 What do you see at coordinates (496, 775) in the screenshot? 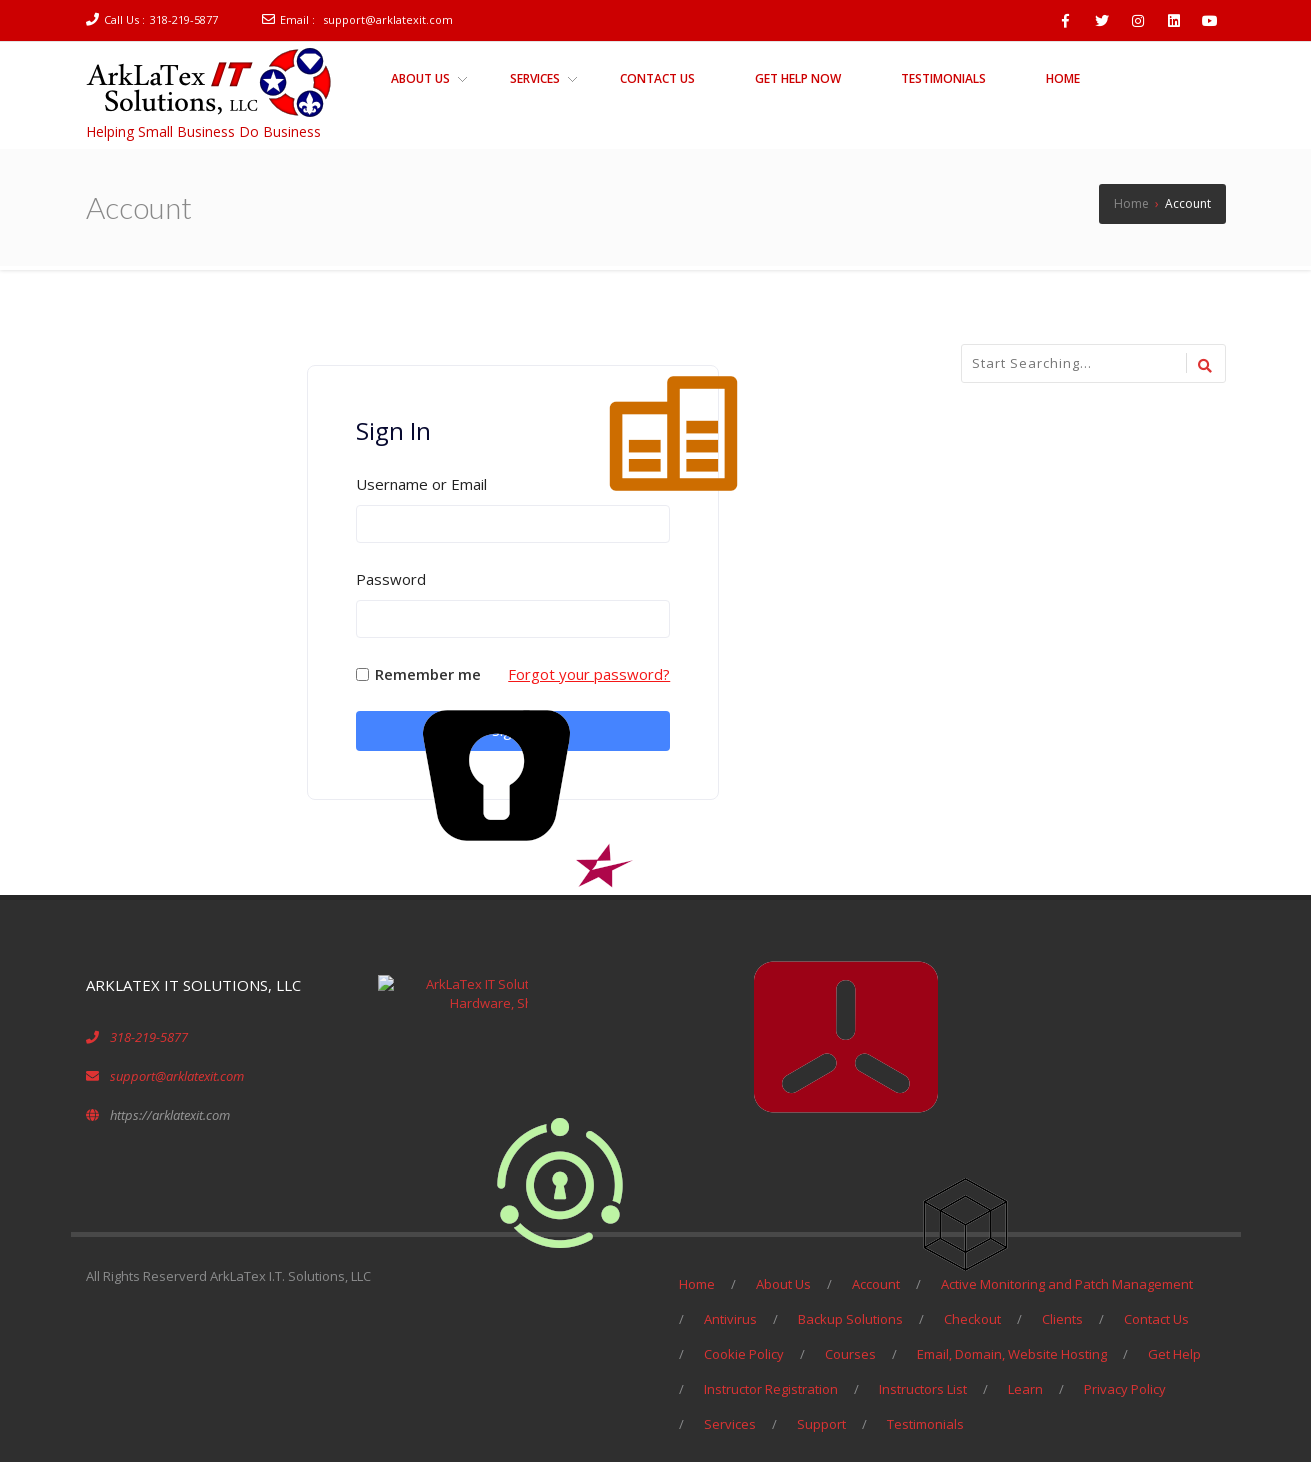
I see `open enpass password manager` at bounding box center [496, 775].